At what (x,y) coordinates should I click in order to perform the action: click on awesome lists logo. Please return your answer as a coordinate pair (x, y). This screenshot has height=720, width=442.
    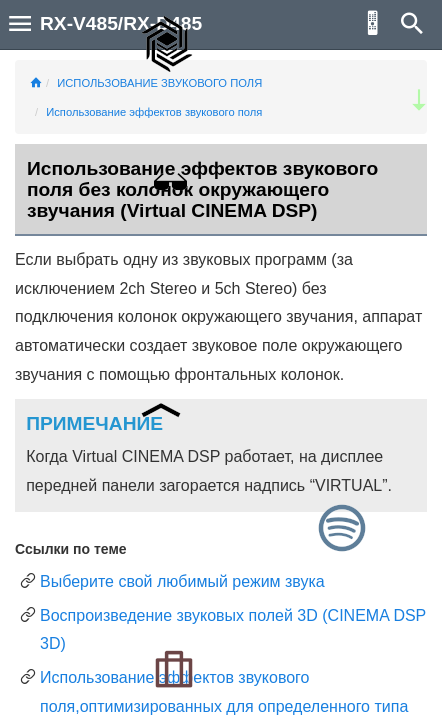
    Looking at the image, I should click on (170, 181).